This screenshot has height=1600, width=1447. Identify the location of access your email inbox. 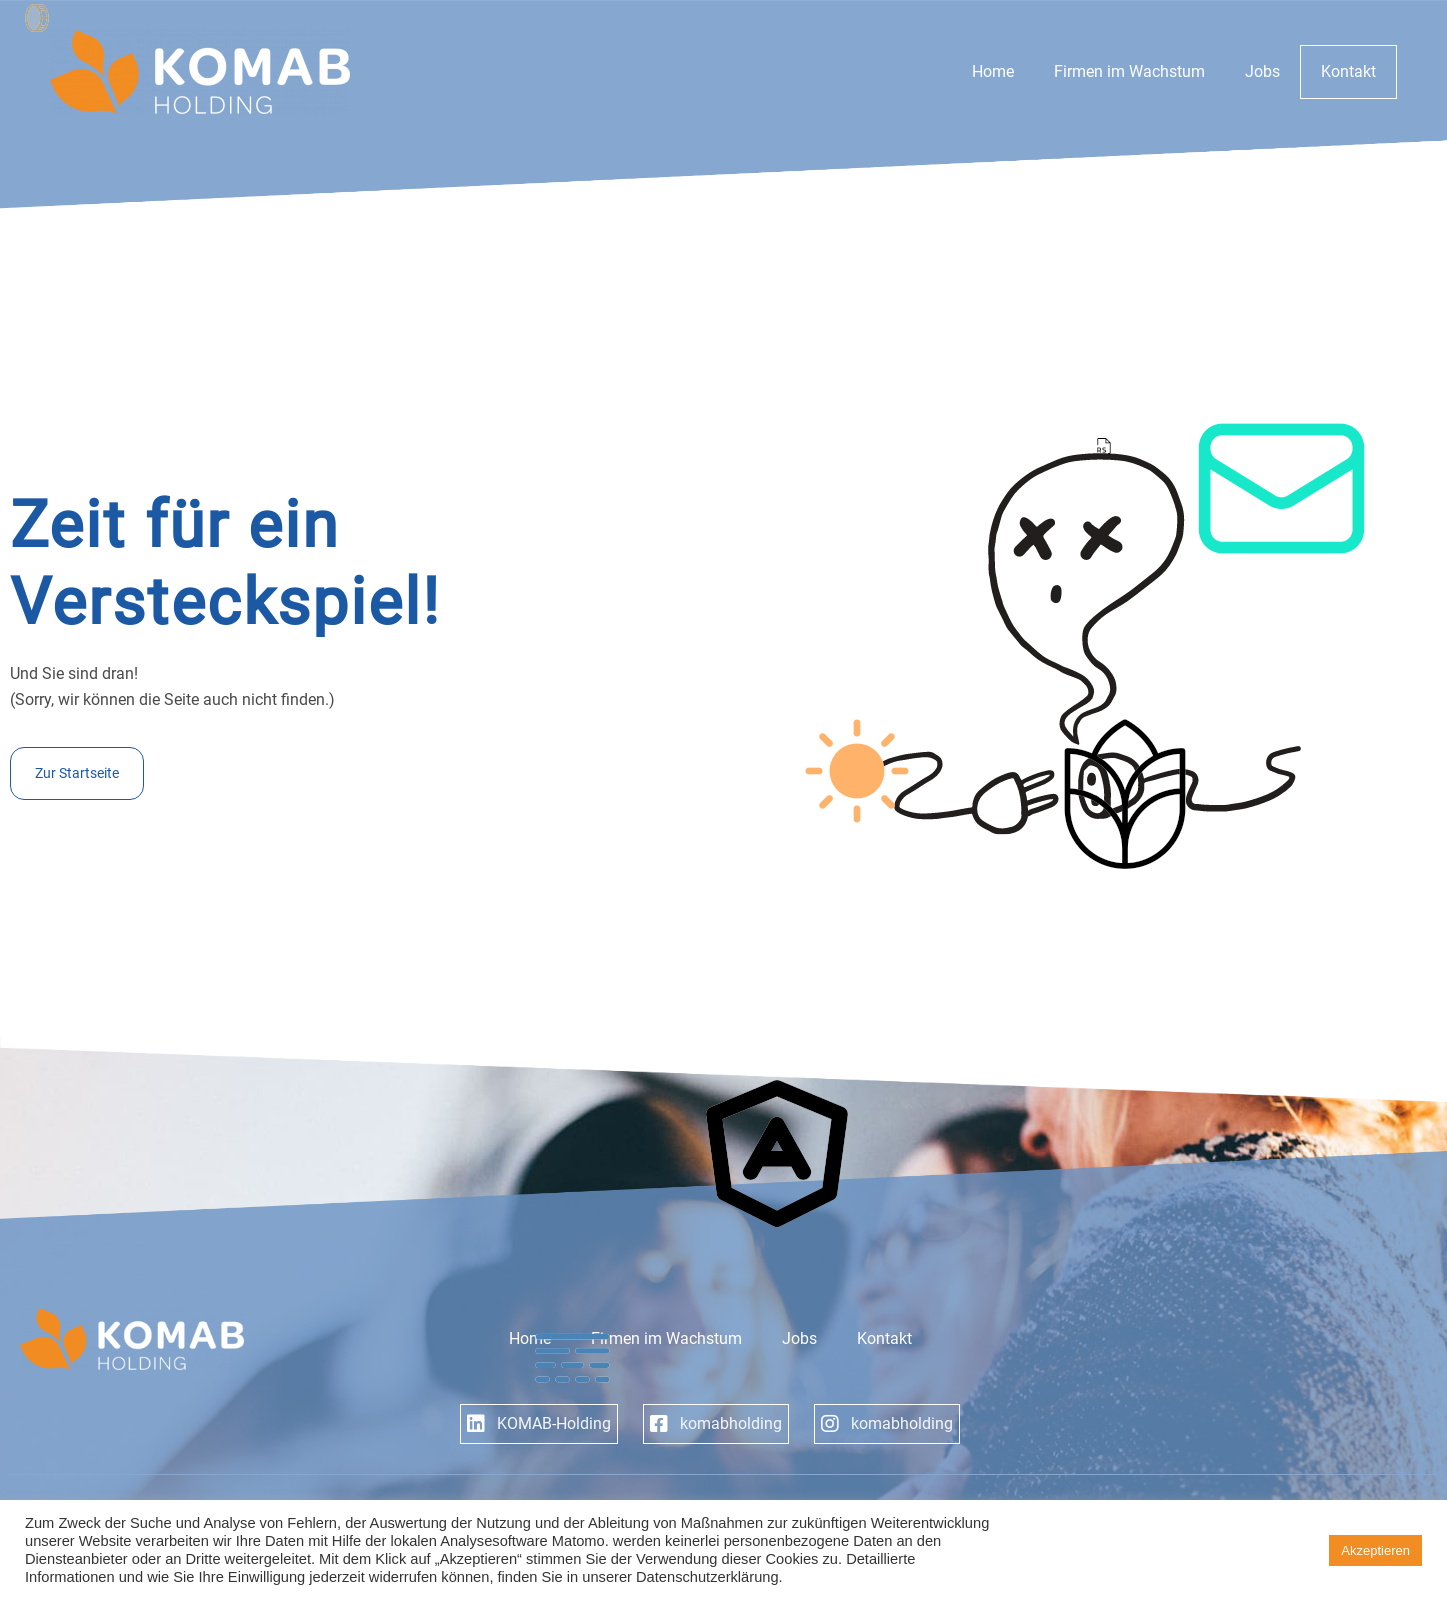
(1281, 488).